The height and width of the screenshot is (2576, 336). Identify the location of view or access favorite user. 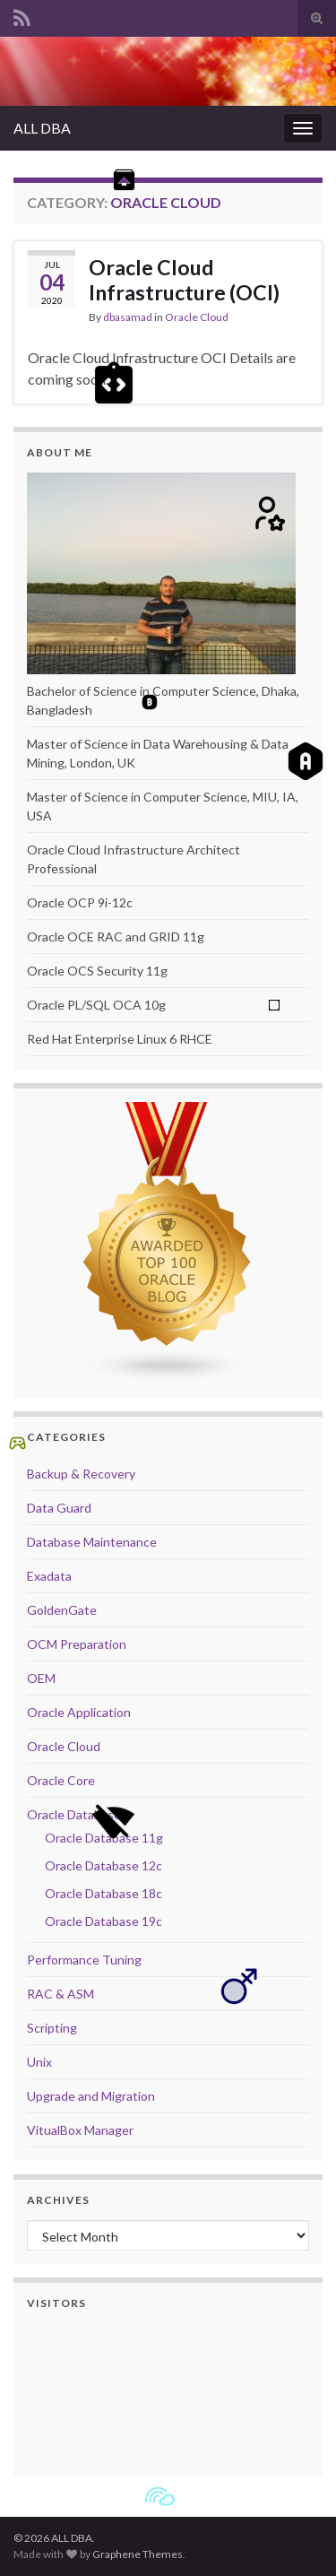
(267, 513).